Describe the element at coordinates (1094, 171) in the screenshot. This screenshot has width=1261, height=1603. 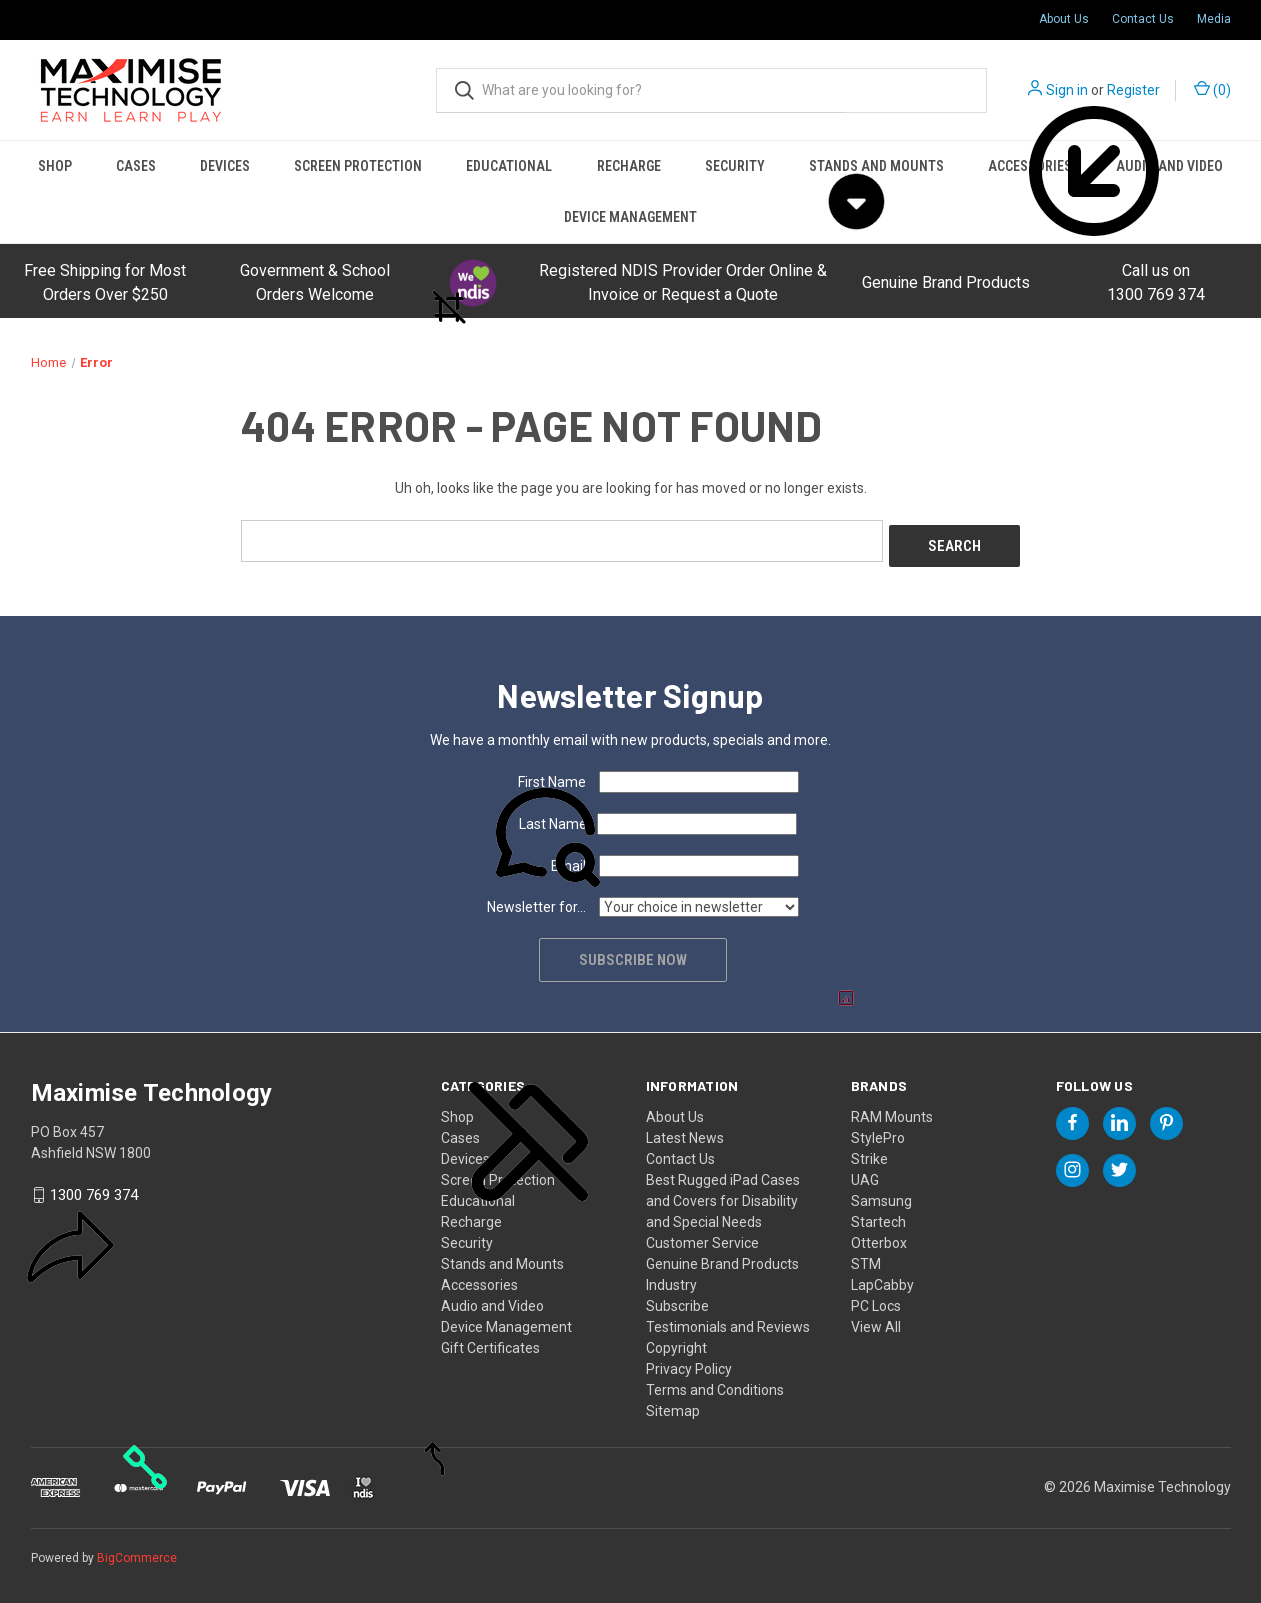
I see `navigate to previous content or go back` at that location.